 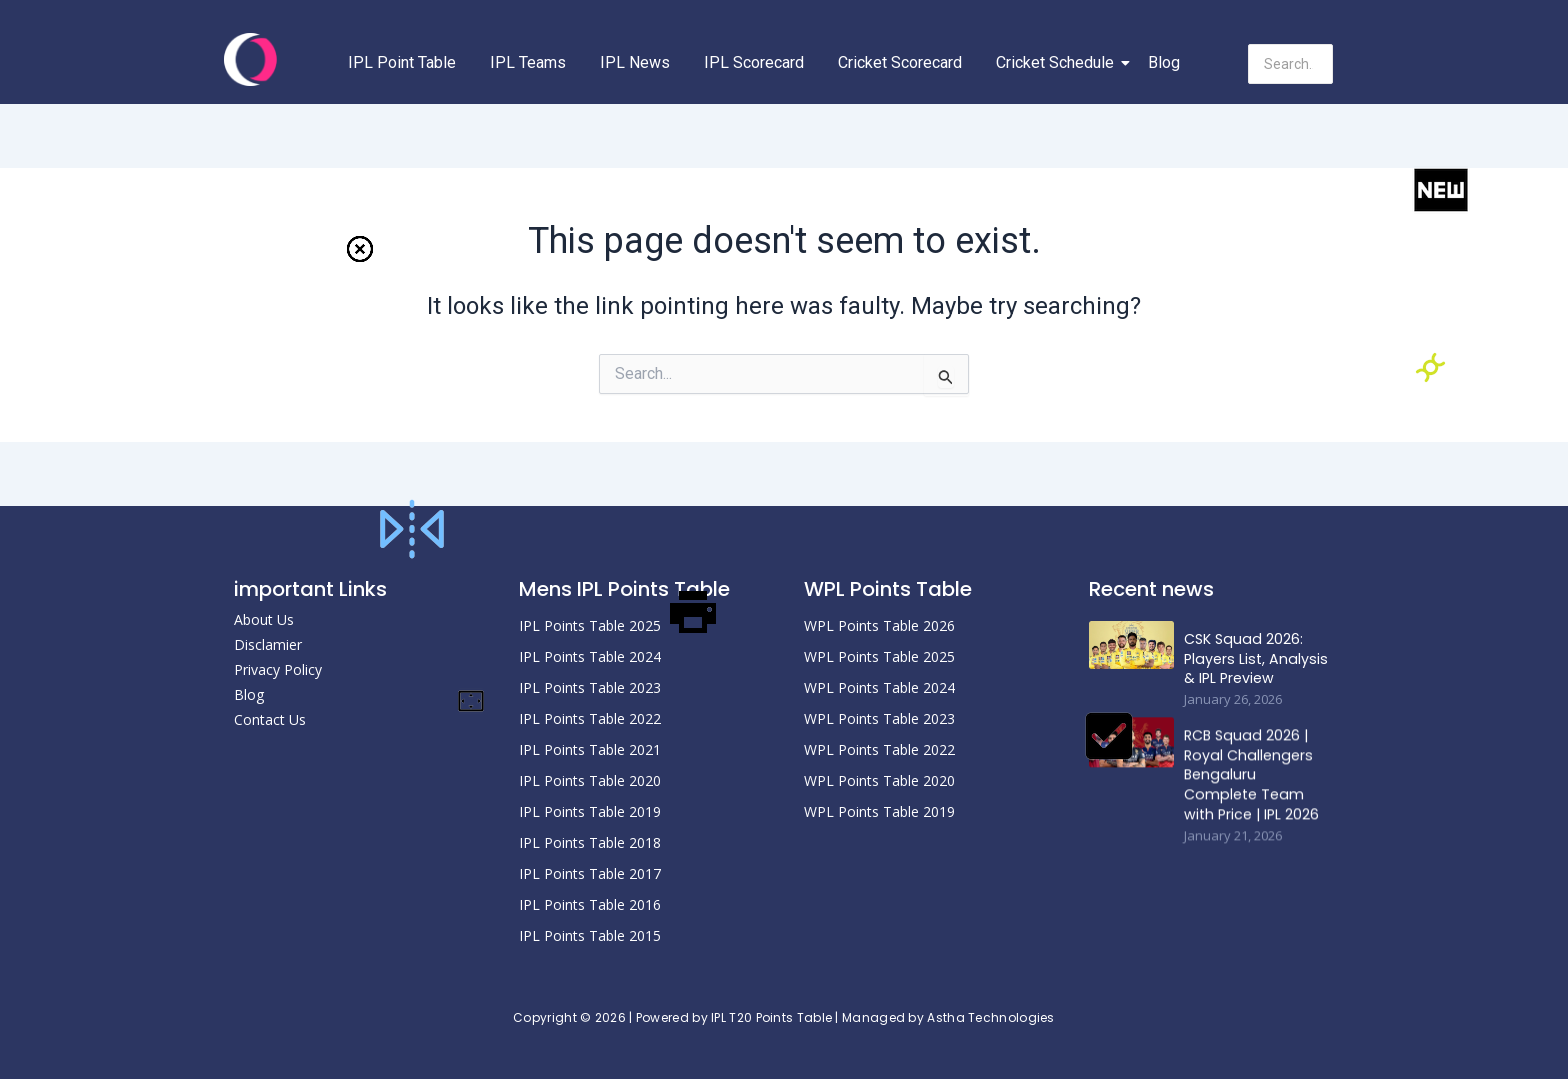 What do you see at coordinates (693, 612) in the screenshot?
I see `print current document or page` at bounding box center [693, 612].